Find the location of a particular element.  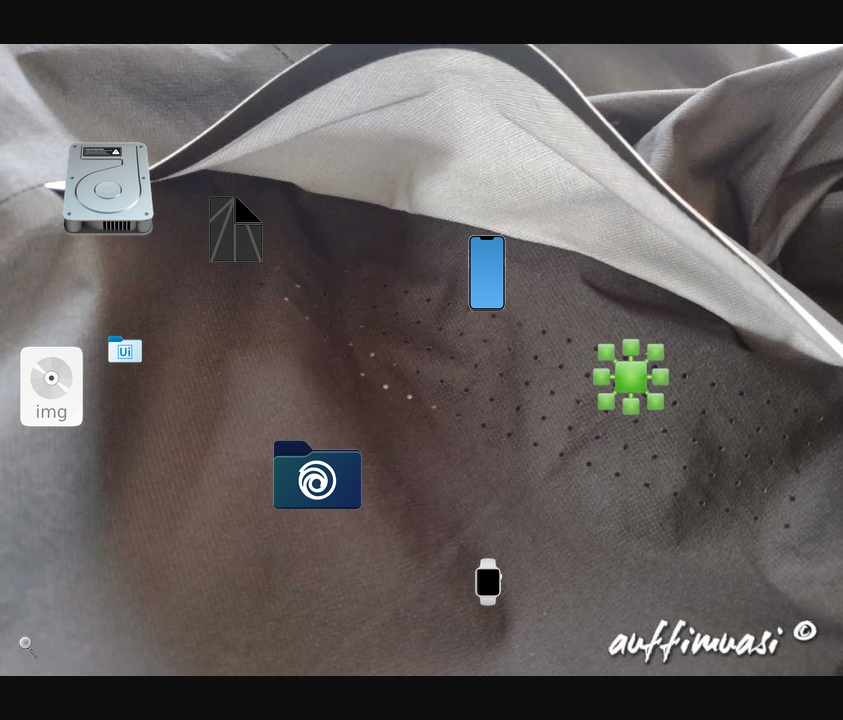

folder containing UiPath automation projects is located at coordinates (125, 350).